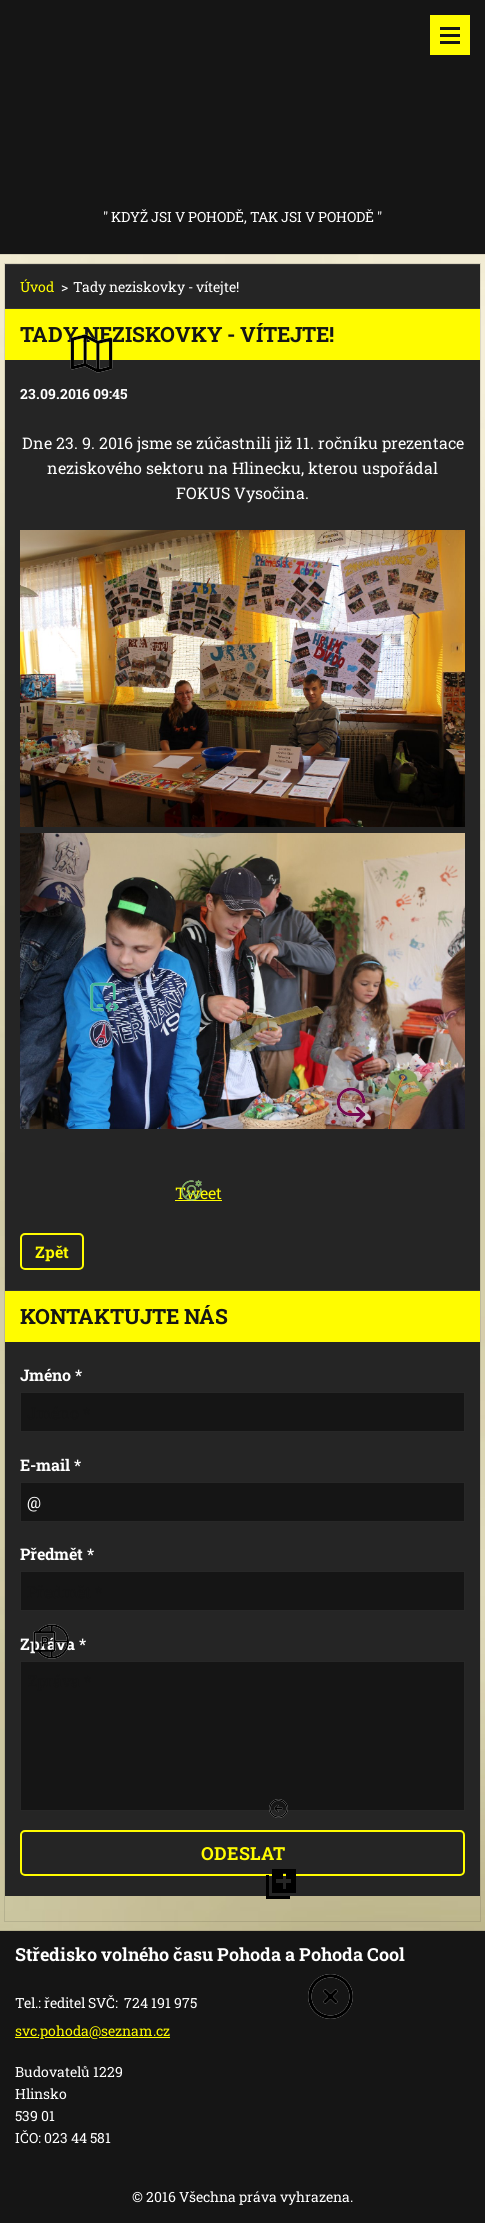 This screenshot has height=2223, width=485. Describe the element at coordinates (103, 997) in the screenshot. I see `access code editor on tablet device` at that location.